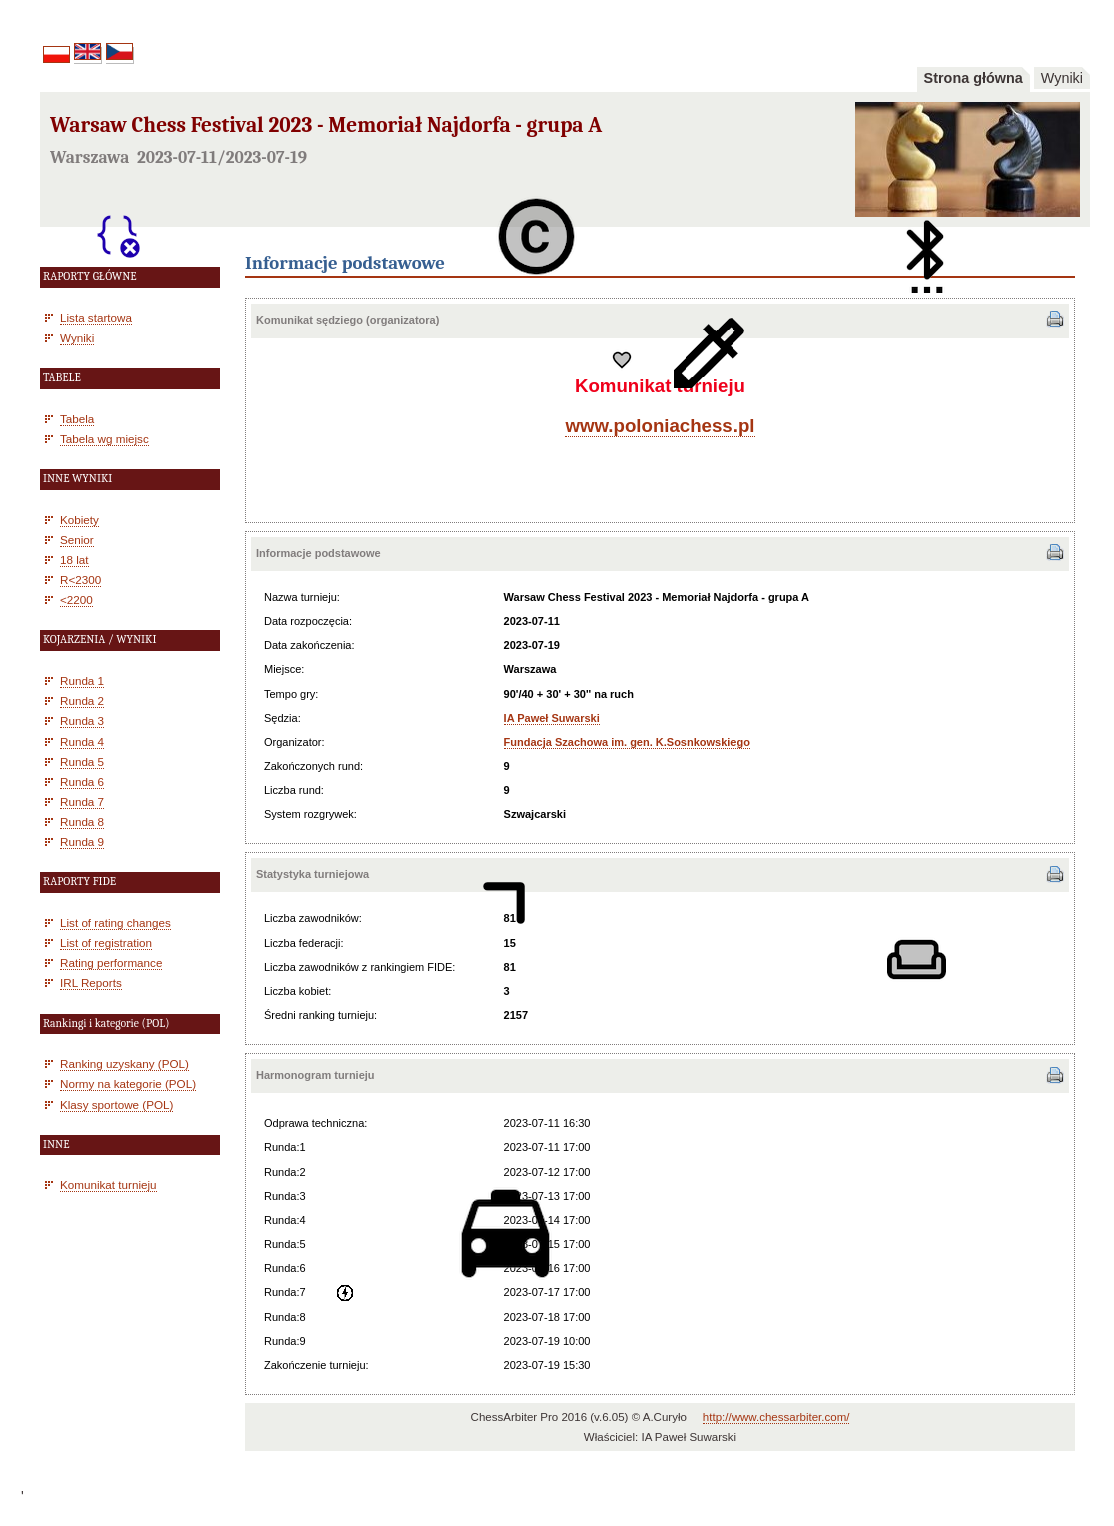 This screenshot has width=1114, height=1526. What do you see at coordinates (916, 959) in the screenshot?
I see `view weekend or leisure activities` at bounding box center [916, 959].